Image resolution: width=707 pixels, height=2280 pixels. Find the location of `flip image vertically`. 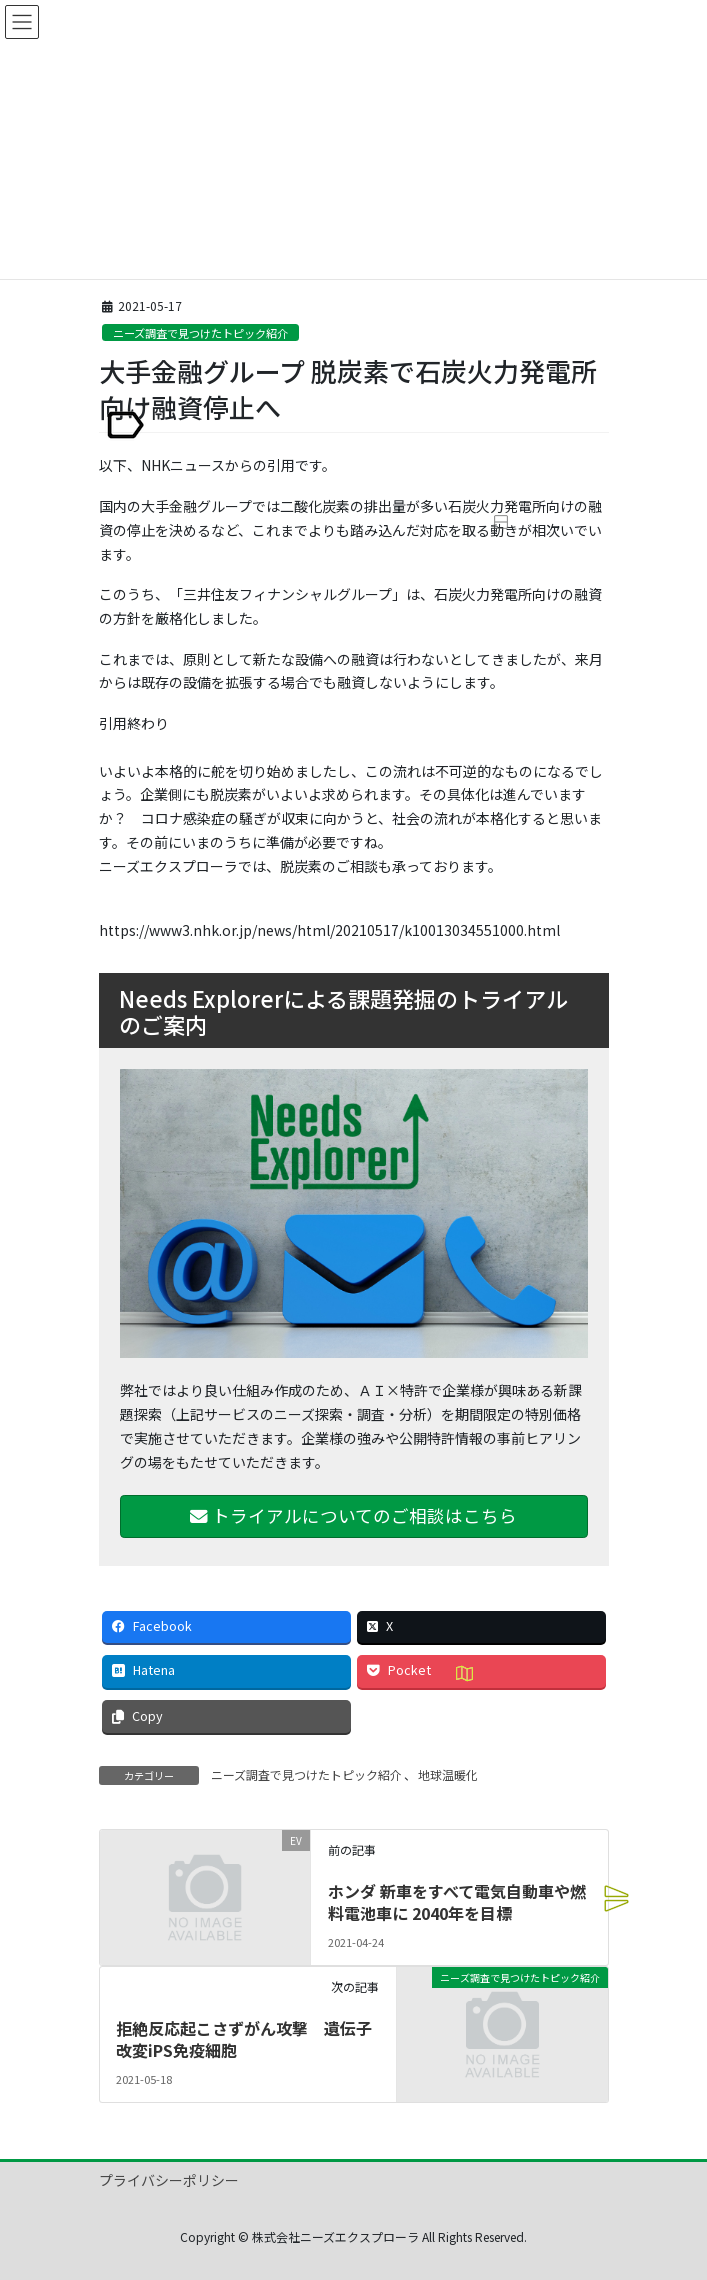

flip image vertically is located at coordinates (615, 1898).